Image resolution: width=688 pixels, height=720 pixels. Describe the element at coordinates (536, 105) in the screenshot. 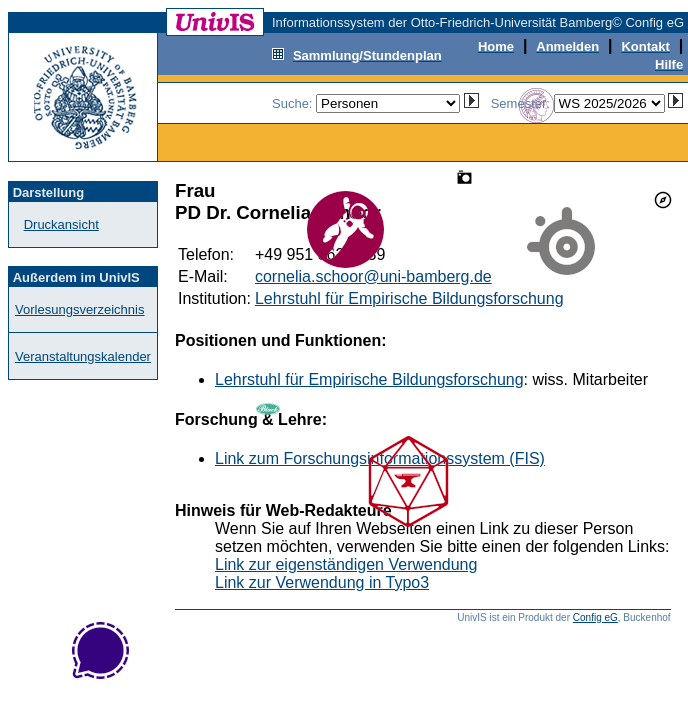

I see `max planck society official logo` at that location.